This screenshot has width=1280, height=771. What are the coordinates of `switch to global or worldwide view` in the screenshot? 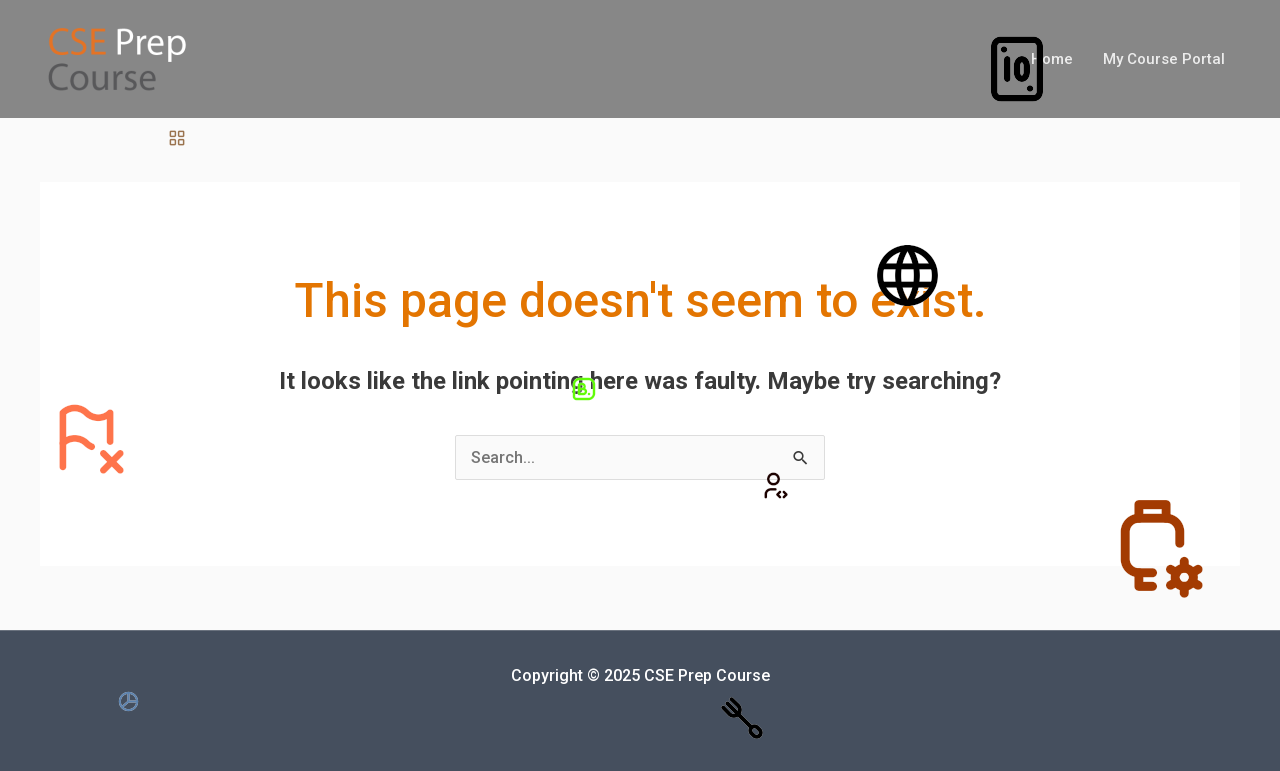 It's located at (907, 275).